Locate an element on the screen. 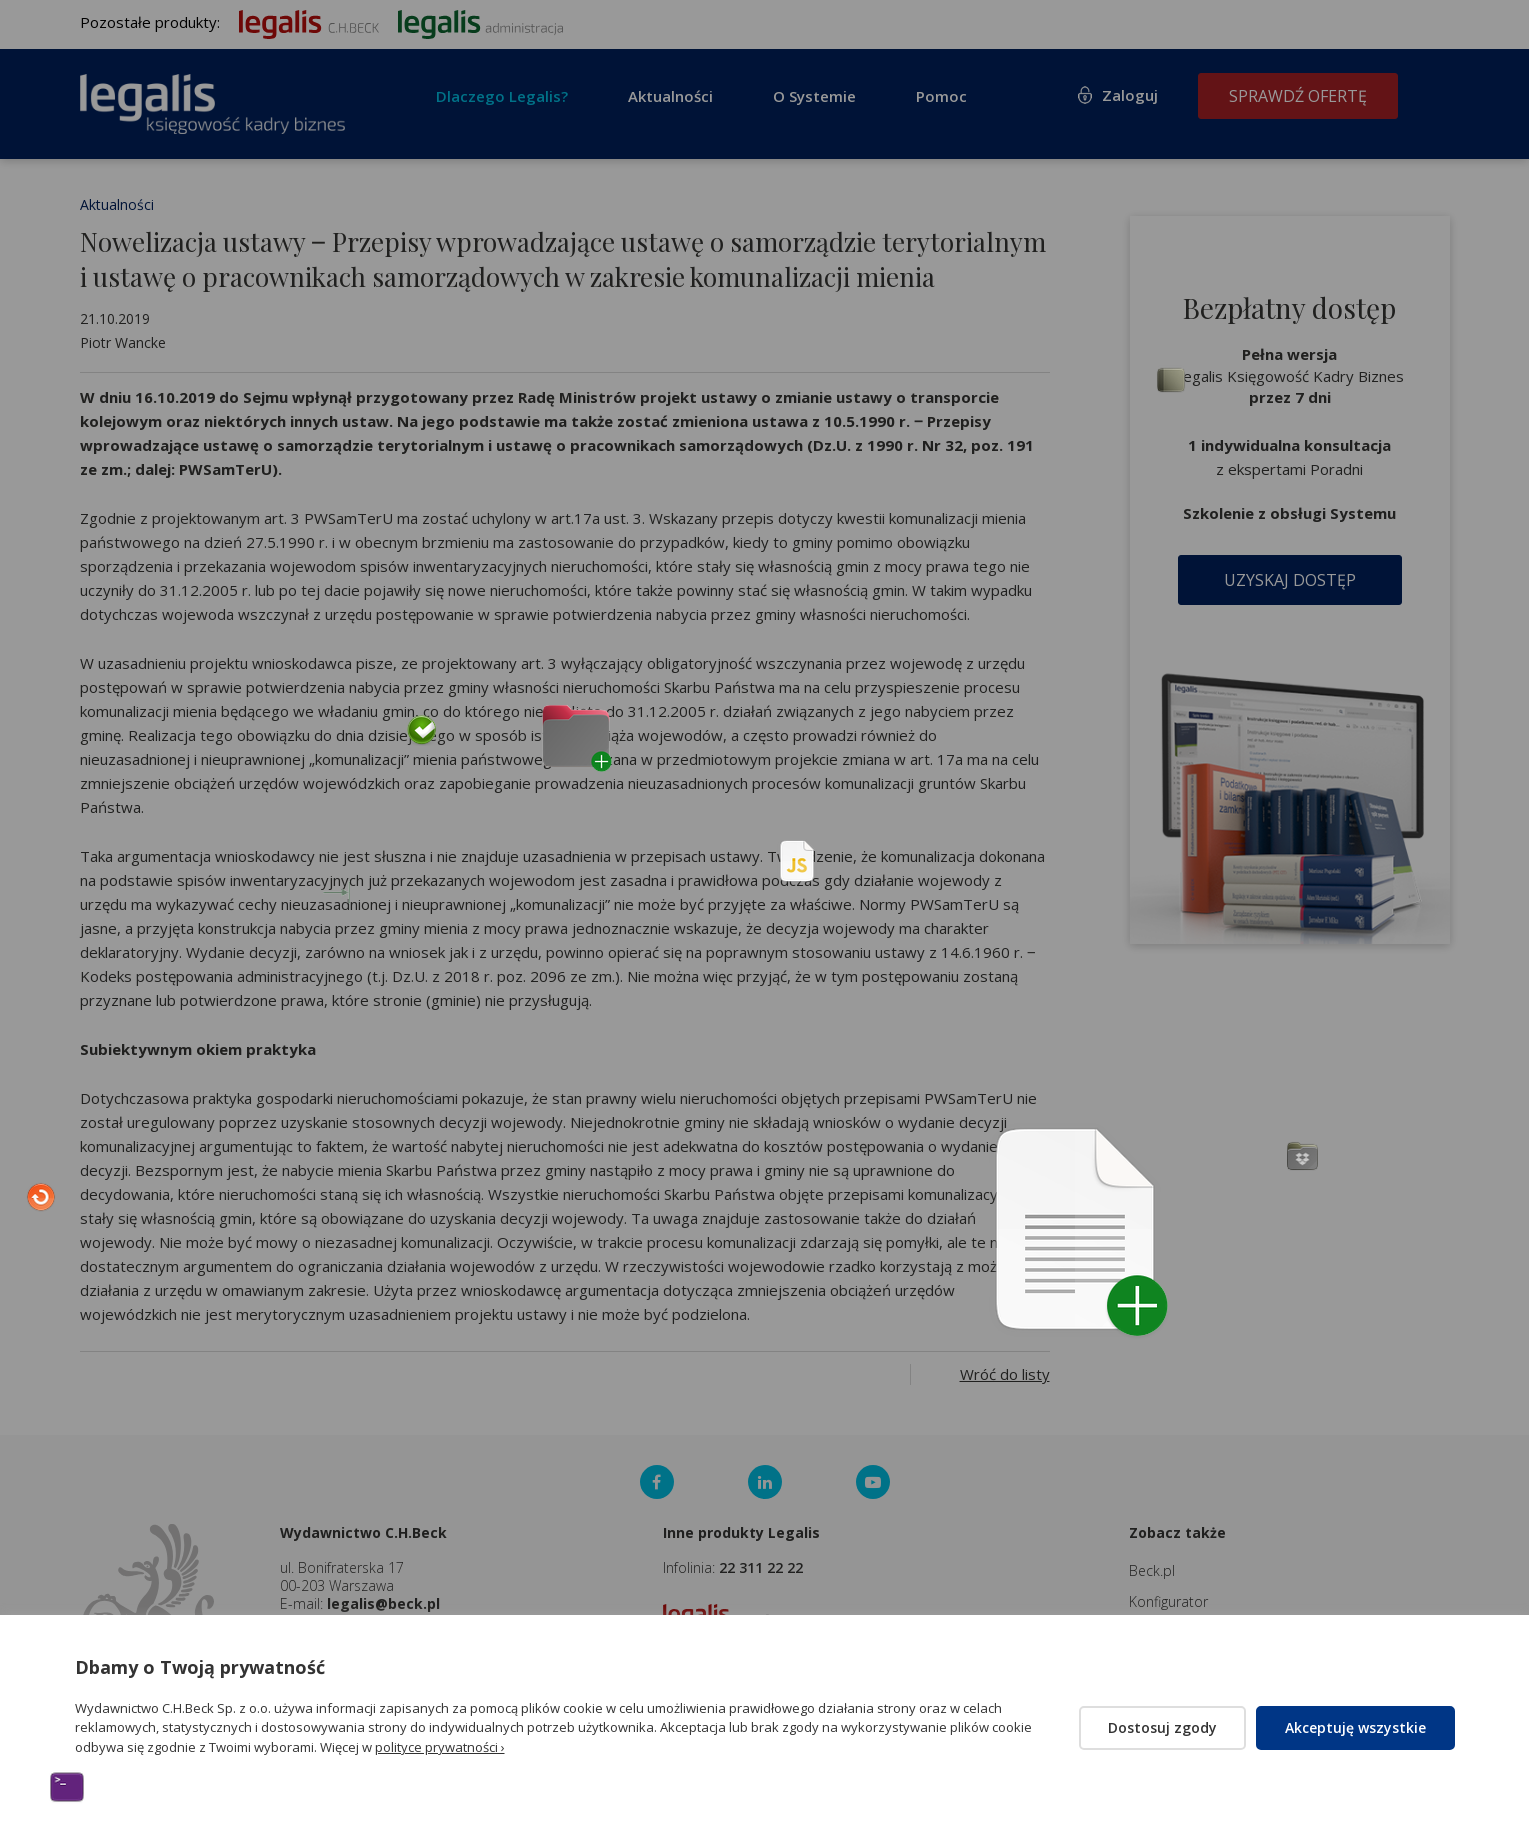 Image resolution: width=1529 pixels, height=1837 pixels. open terminal with root/administrator privileges is located at coordinates (67, 1787).